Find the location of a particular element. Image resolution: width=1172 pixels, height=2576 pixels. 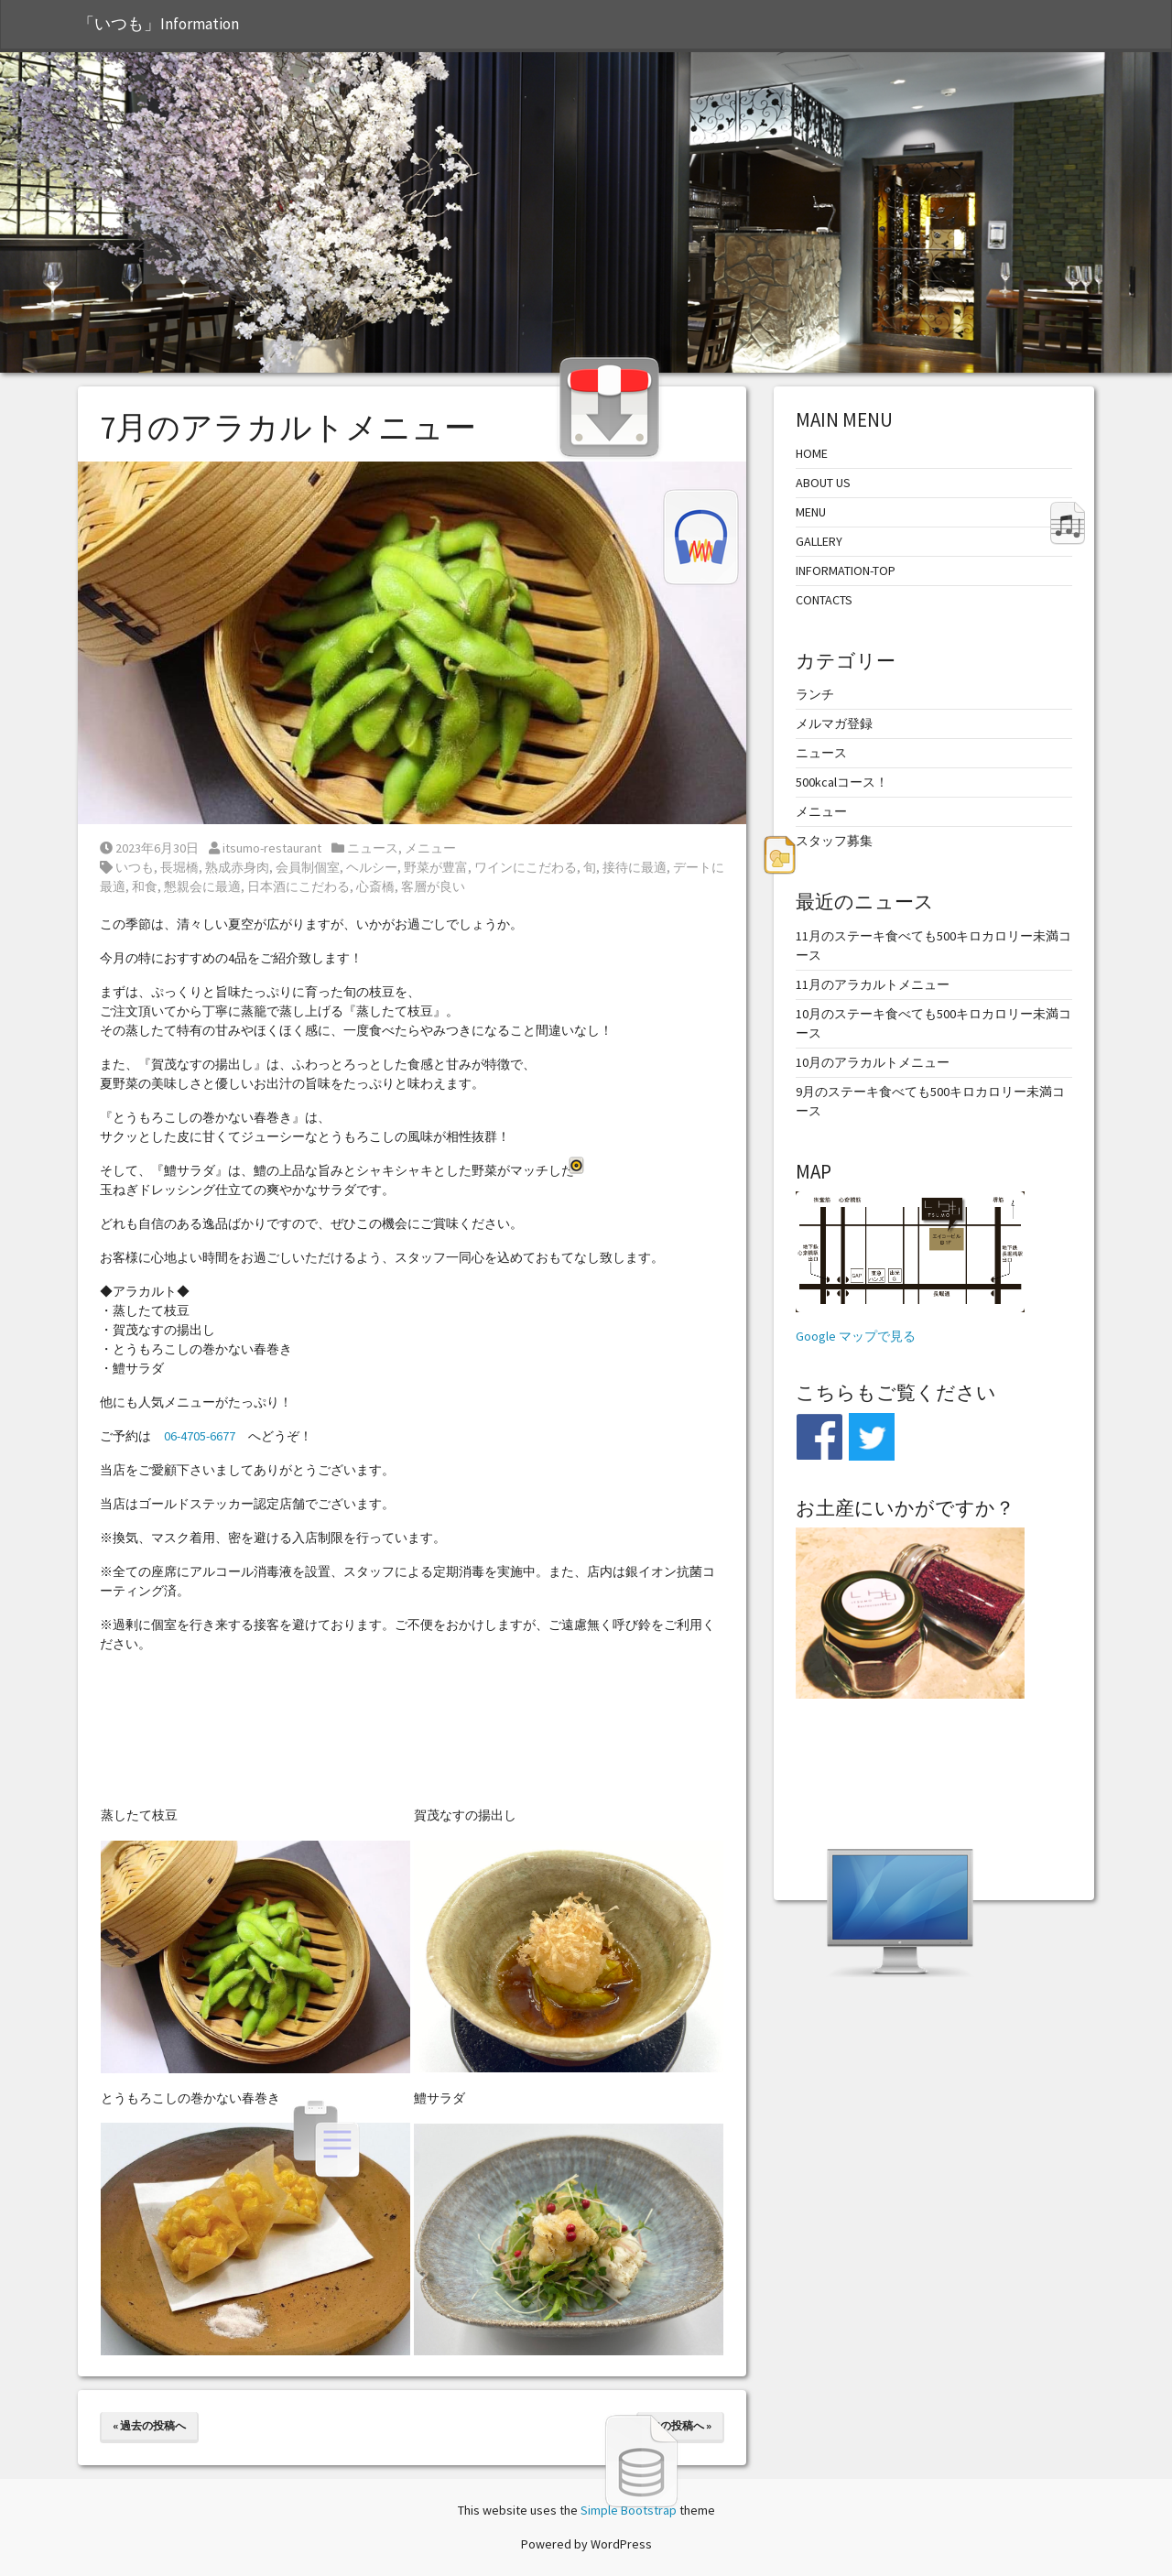

audacity audio project file is located at coordinates (700, 537).